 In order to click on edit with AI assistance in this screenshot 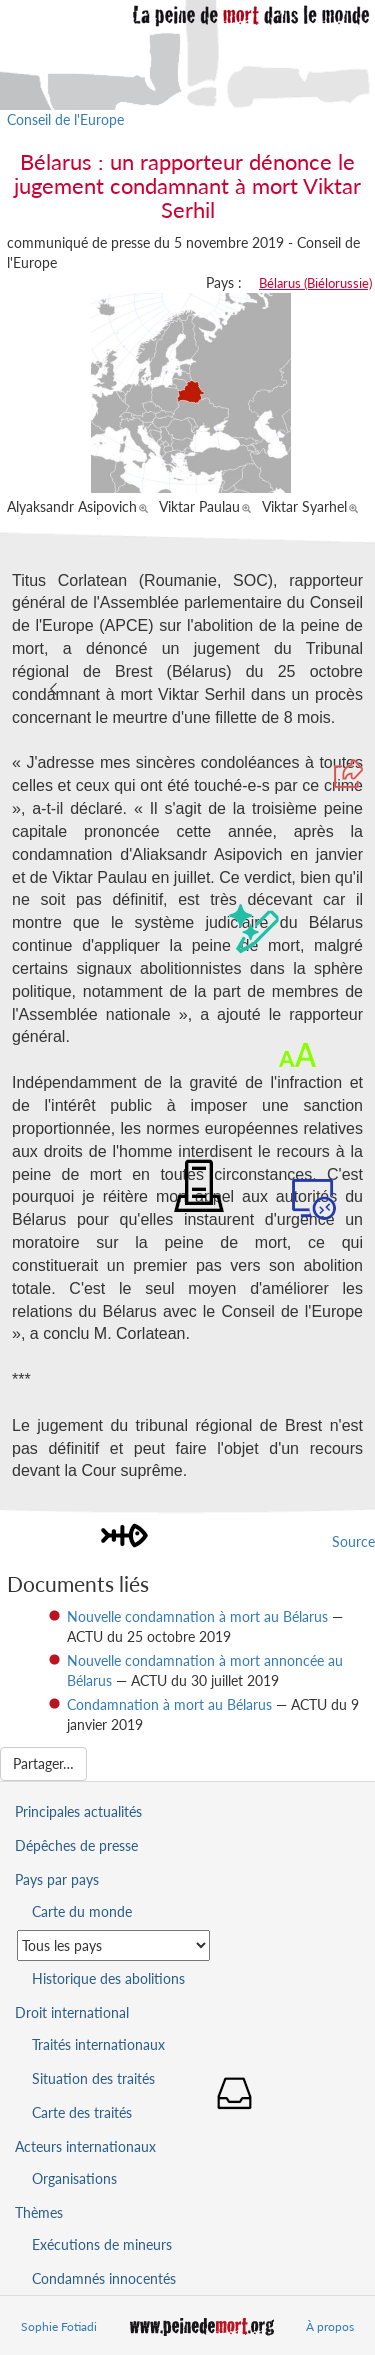, I will do `click(255, 930)`.